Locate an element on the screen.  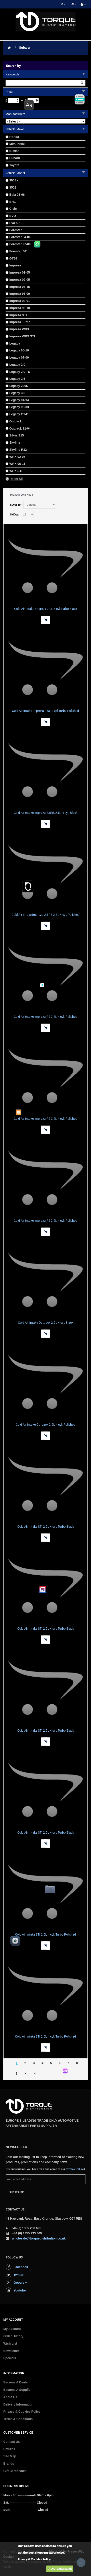
open internet chat application is located at coordinates (18, 1112).